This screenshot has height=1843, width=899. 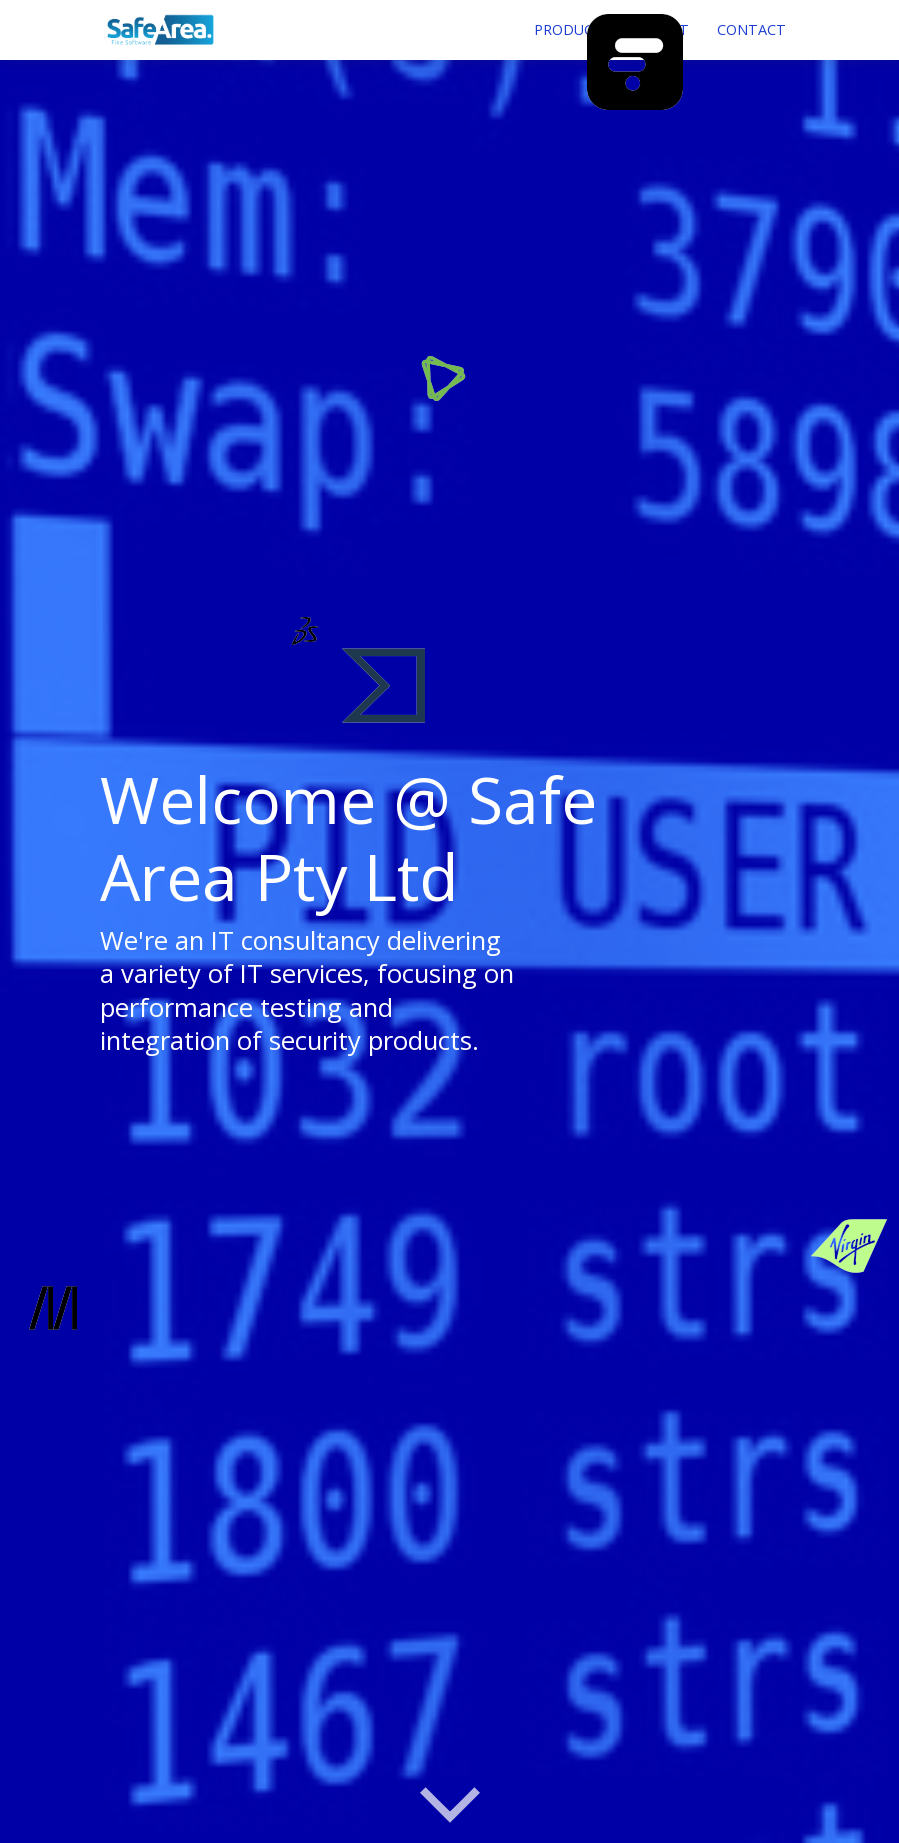 What do you see at coordinates (849, 1246) in the screenshot?
I see `virgin atlantic airline logo` at bounding box center [849, 1246].